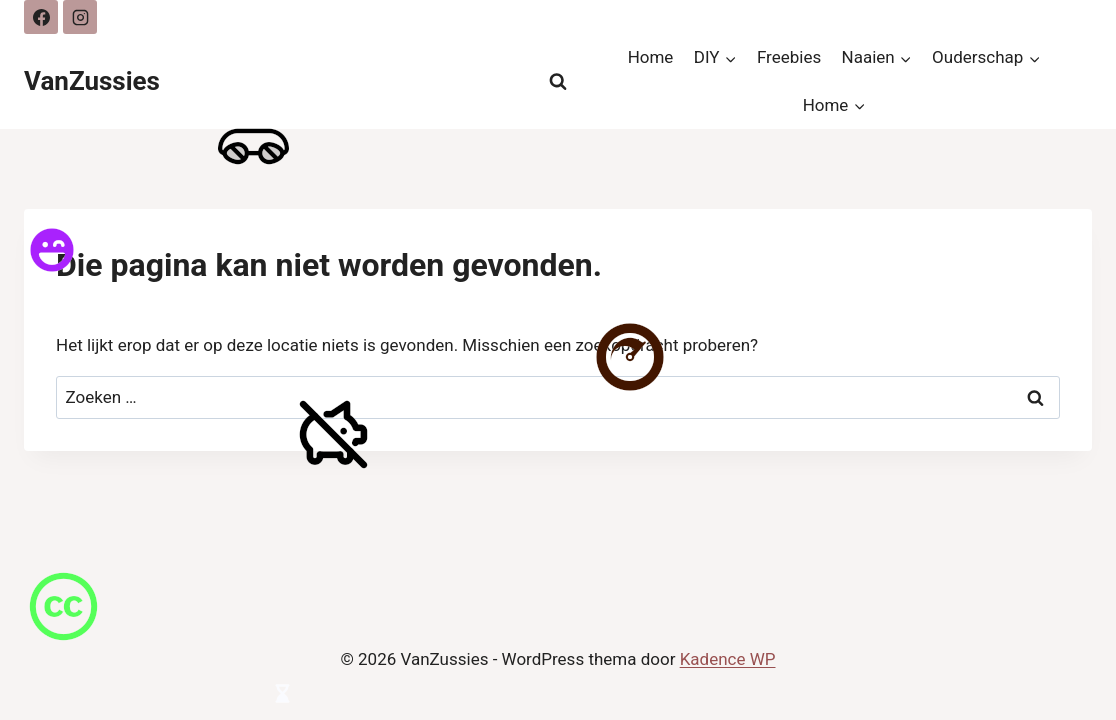  Describe the element at coordinates (52, 250) in the screenshot. I see `add a playful or humorous reaction` at that location.